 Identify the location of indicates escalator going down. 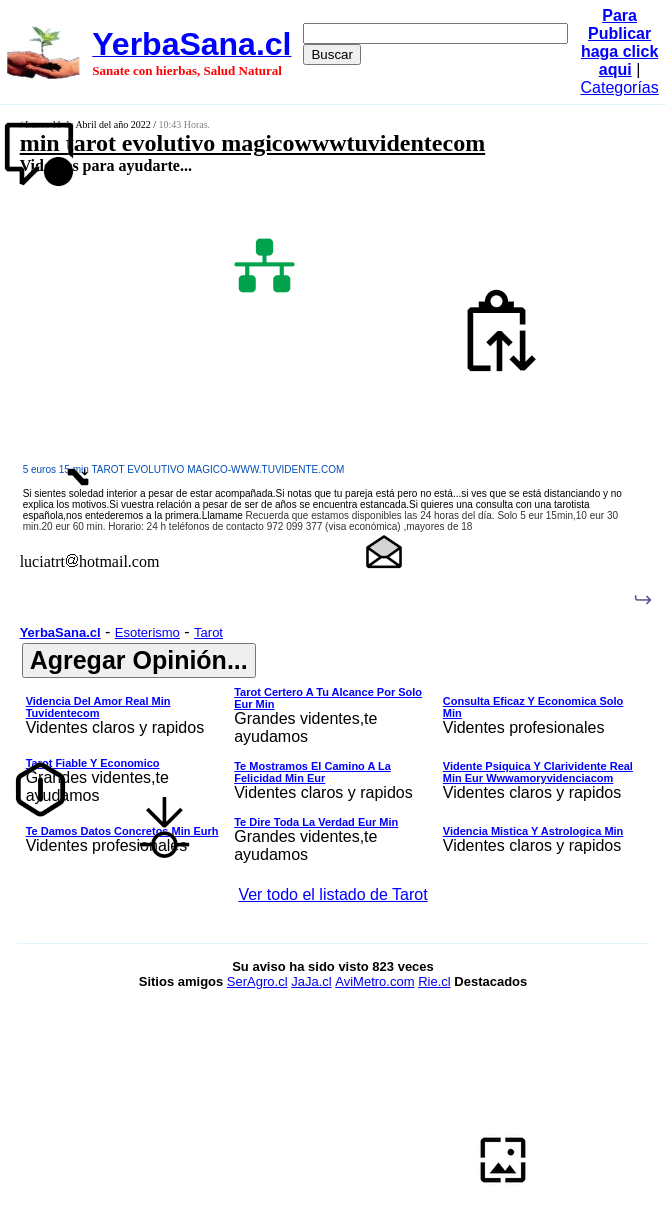
(78, 477).